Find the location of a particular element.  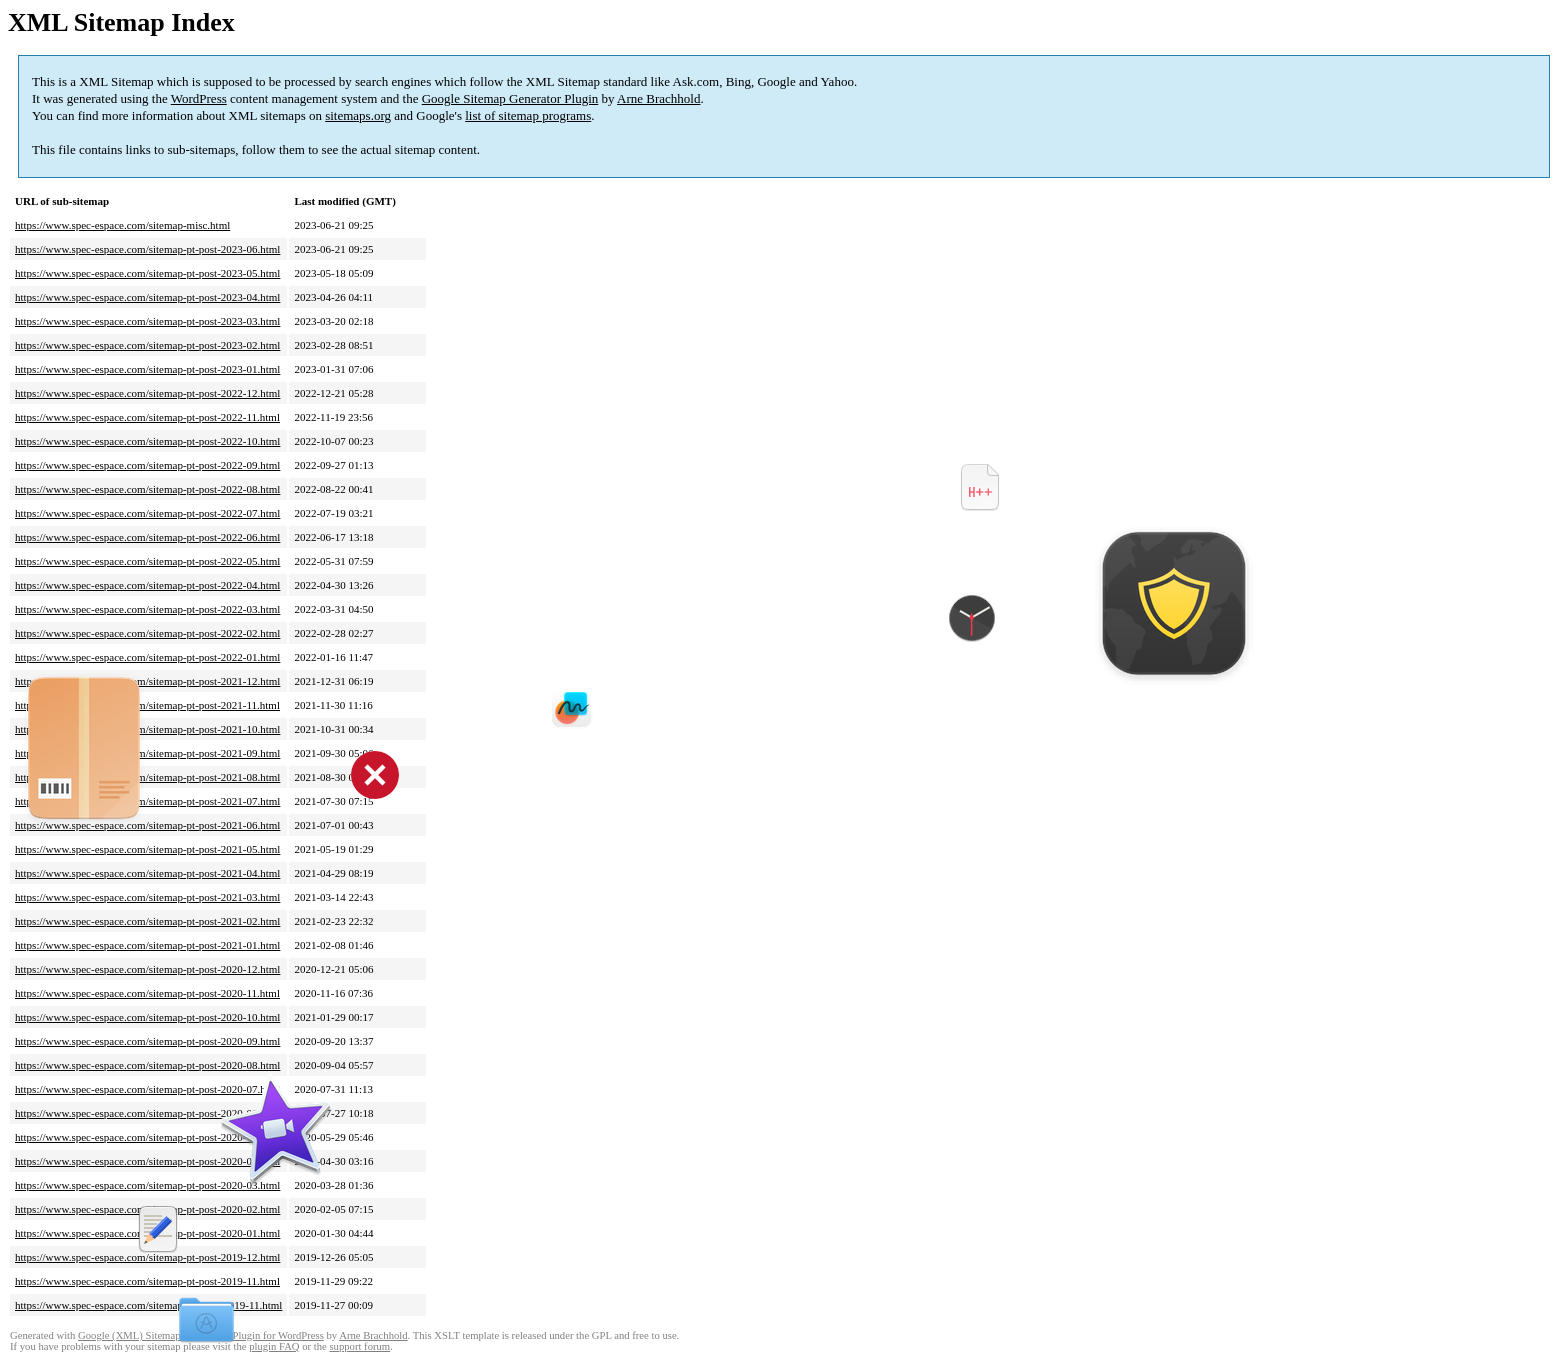

open Arturia software folder is located at coordinates (206, 1319).